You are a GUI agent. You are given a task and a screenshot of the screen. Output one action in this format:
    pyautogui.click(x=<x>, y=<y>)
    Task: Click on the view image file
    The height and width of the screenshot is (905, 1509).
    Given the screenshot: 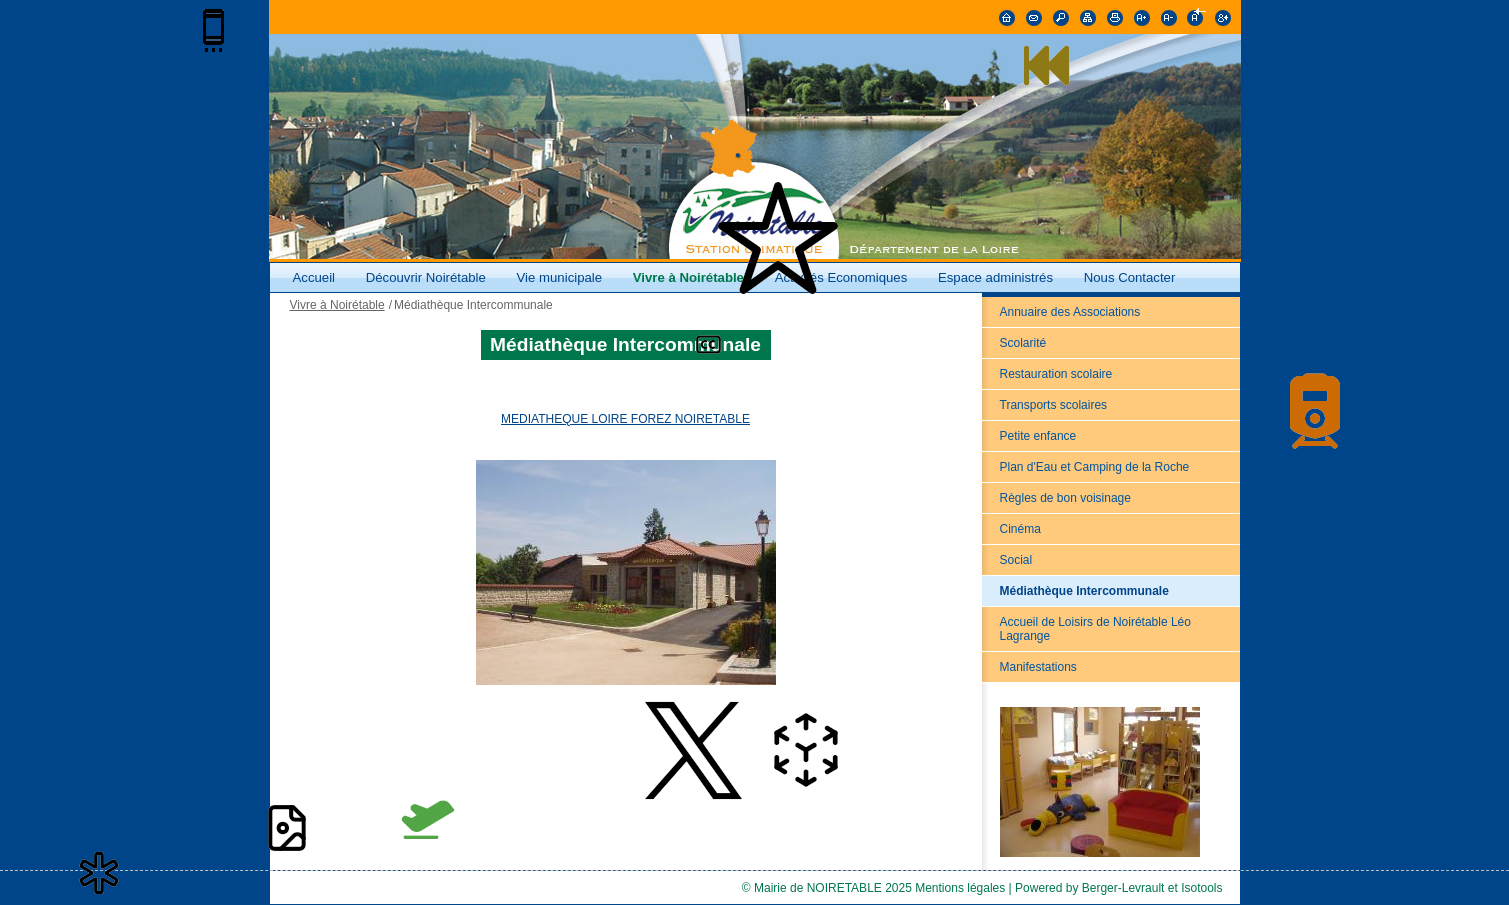 What is the action you would take?
    pyautogui.click(x=287, y=828)
    